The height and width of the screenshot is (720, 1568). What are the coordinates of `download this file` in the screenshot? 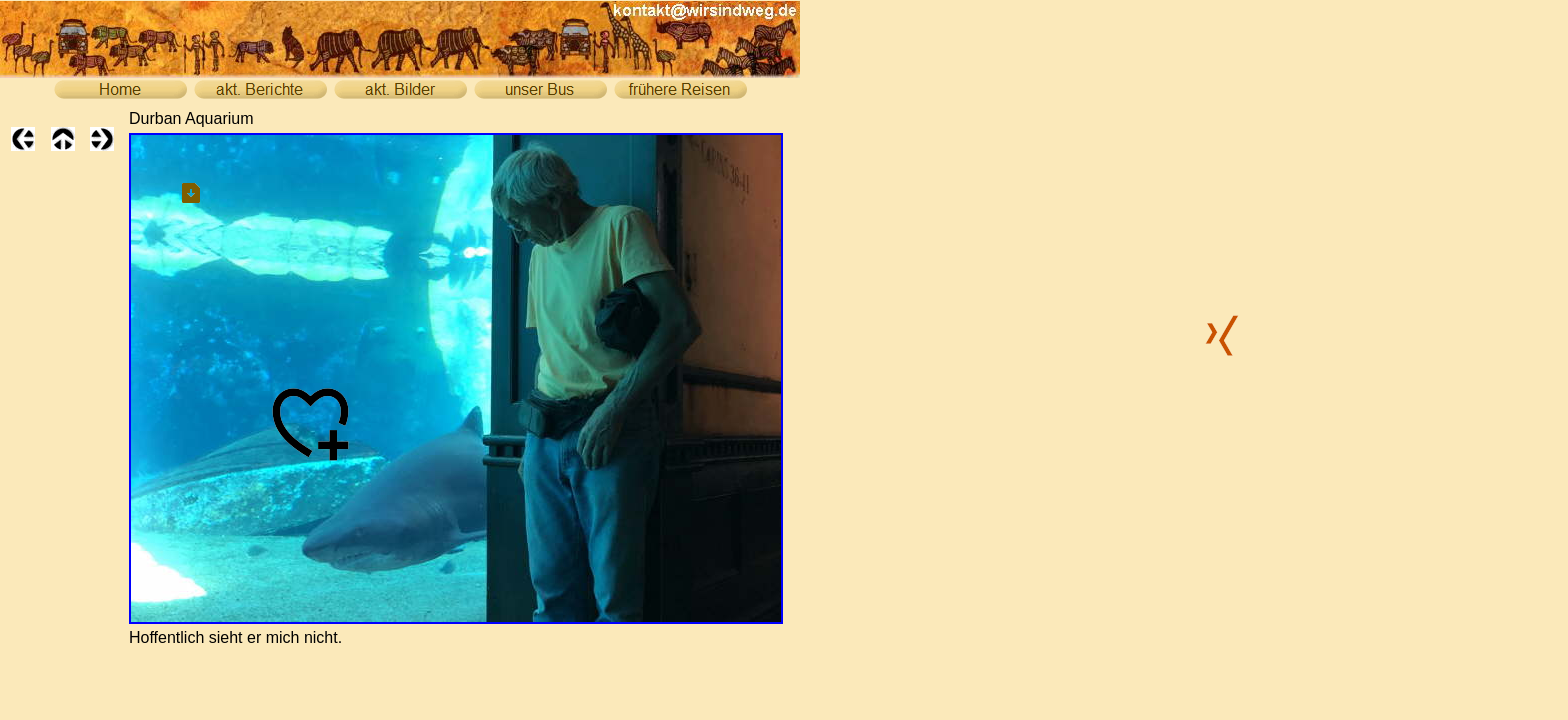 It's located at (191, 193).